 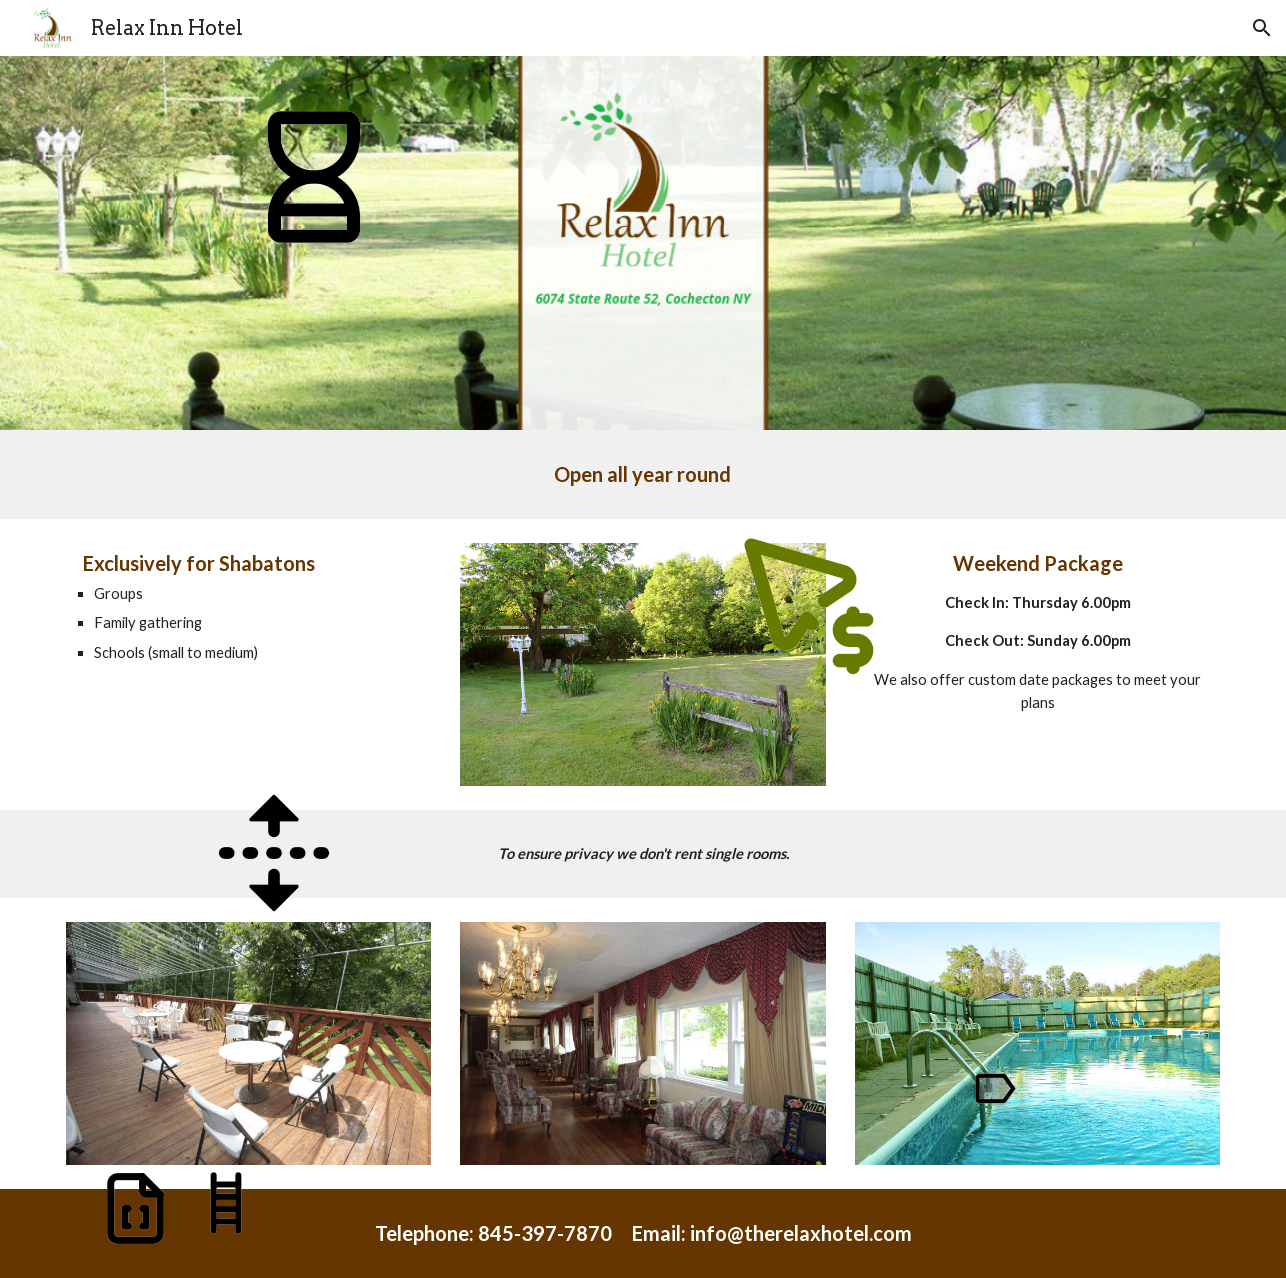 I want to click on expand collapsed content, so click(x=274, y=853).